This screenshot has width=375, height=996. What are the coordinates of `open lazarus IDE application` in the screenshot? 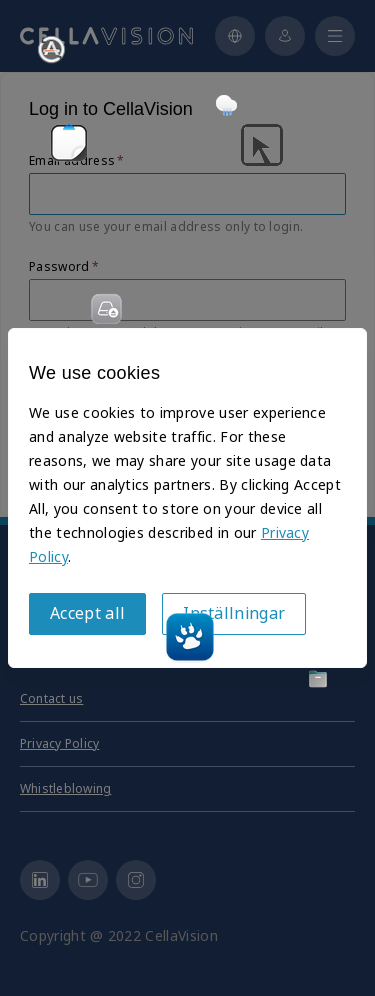 It's located at (190, 637).